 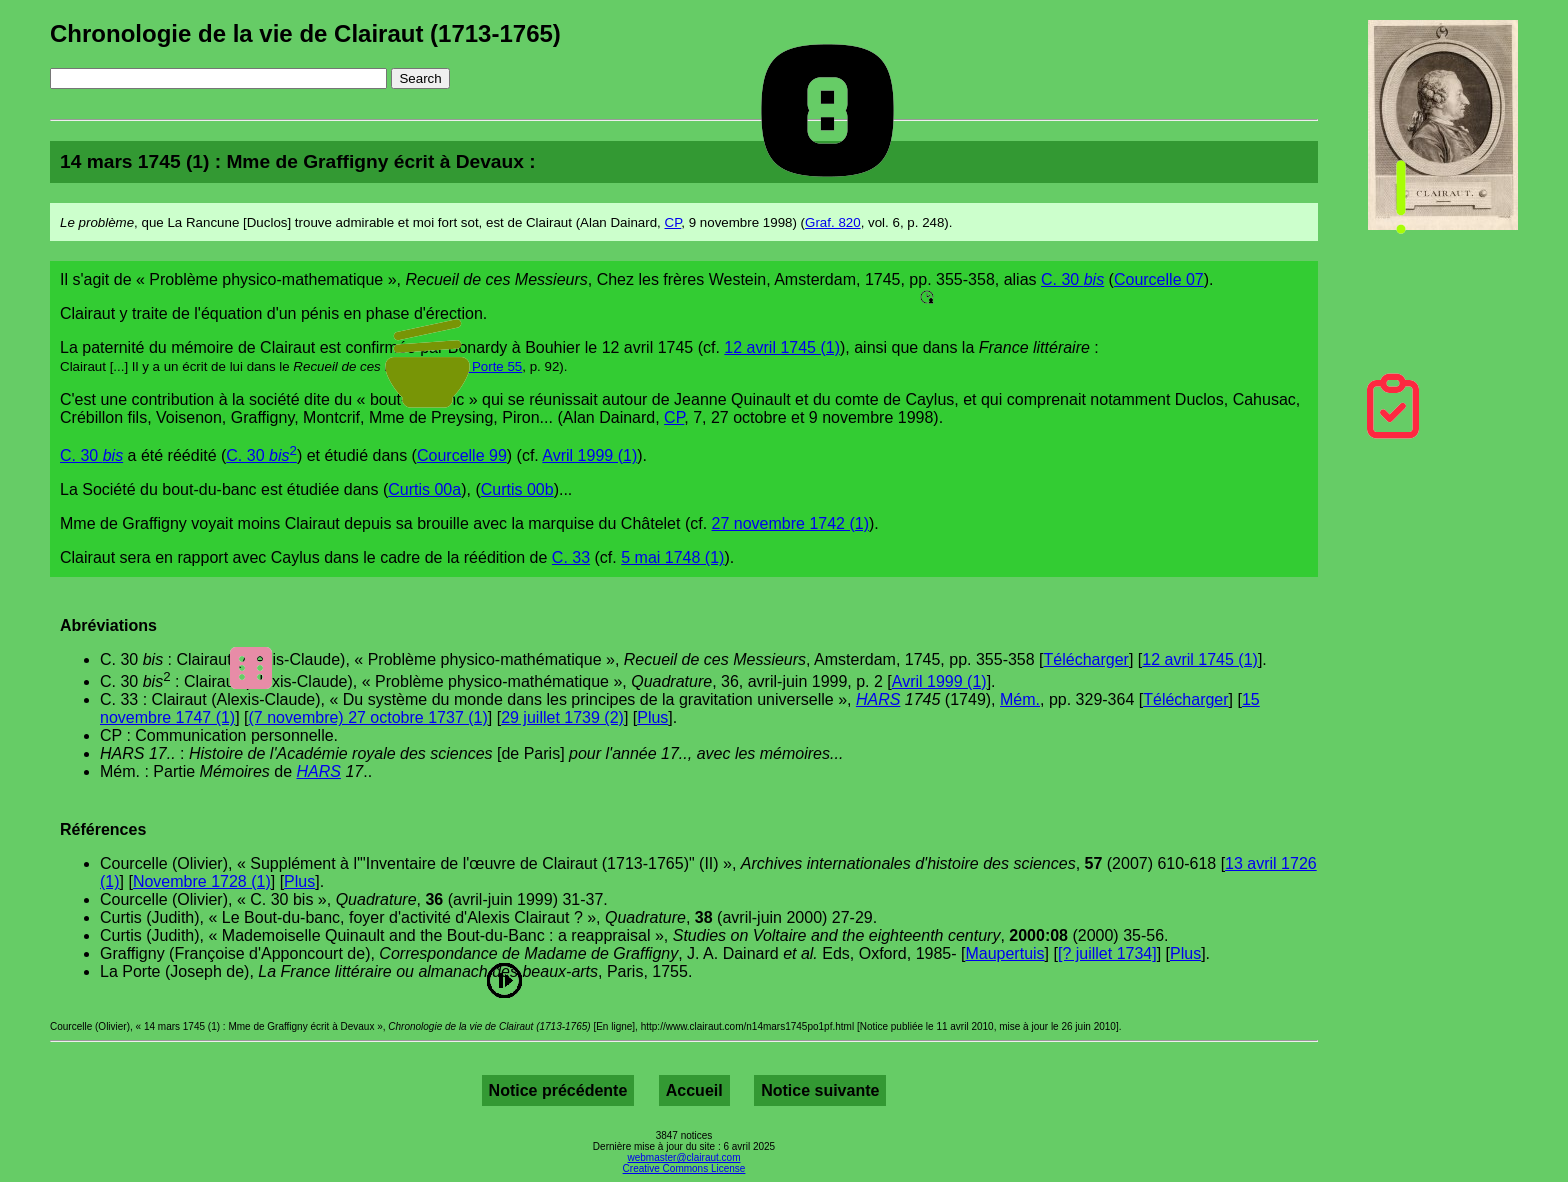 What do you see at coordinates (827, 110) in the screenshot?
I see `indicates item number 8 in a list or sequence` at bounding box center [827, 110].